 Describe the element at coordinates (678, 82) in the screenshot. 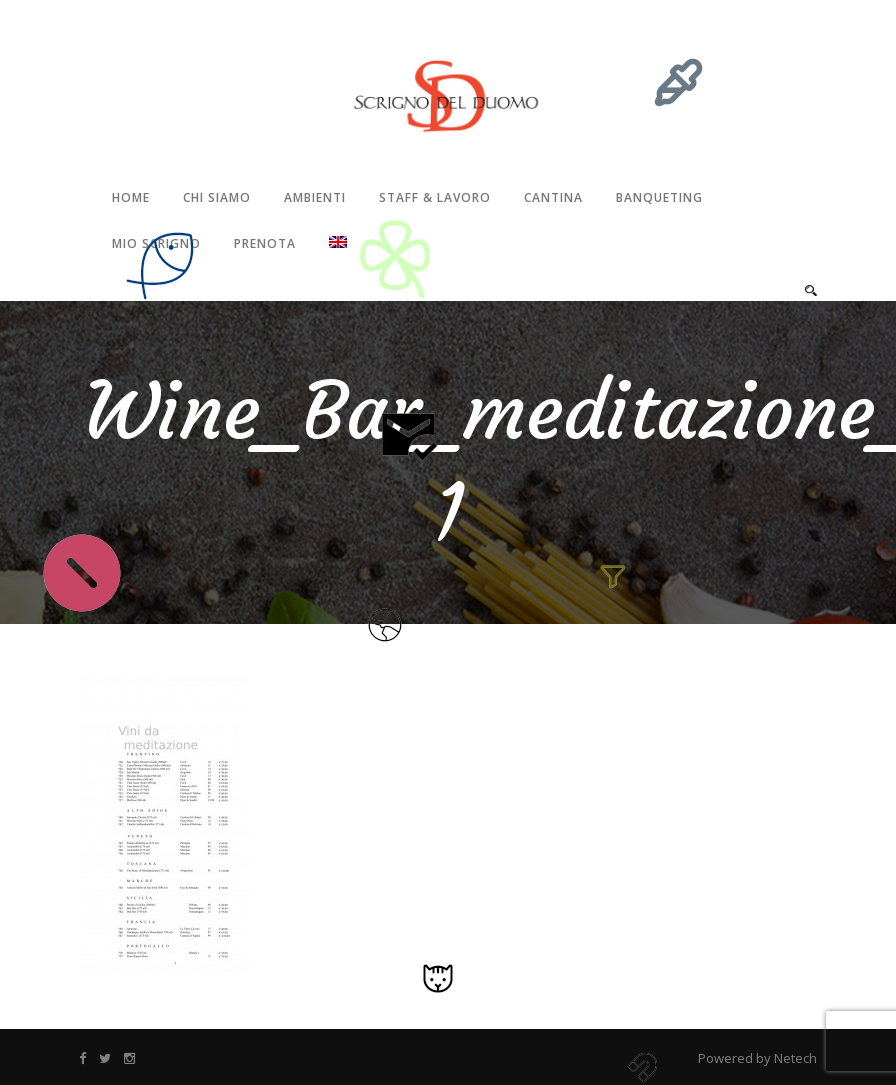

I see `pick a color from the canvas` at that location.